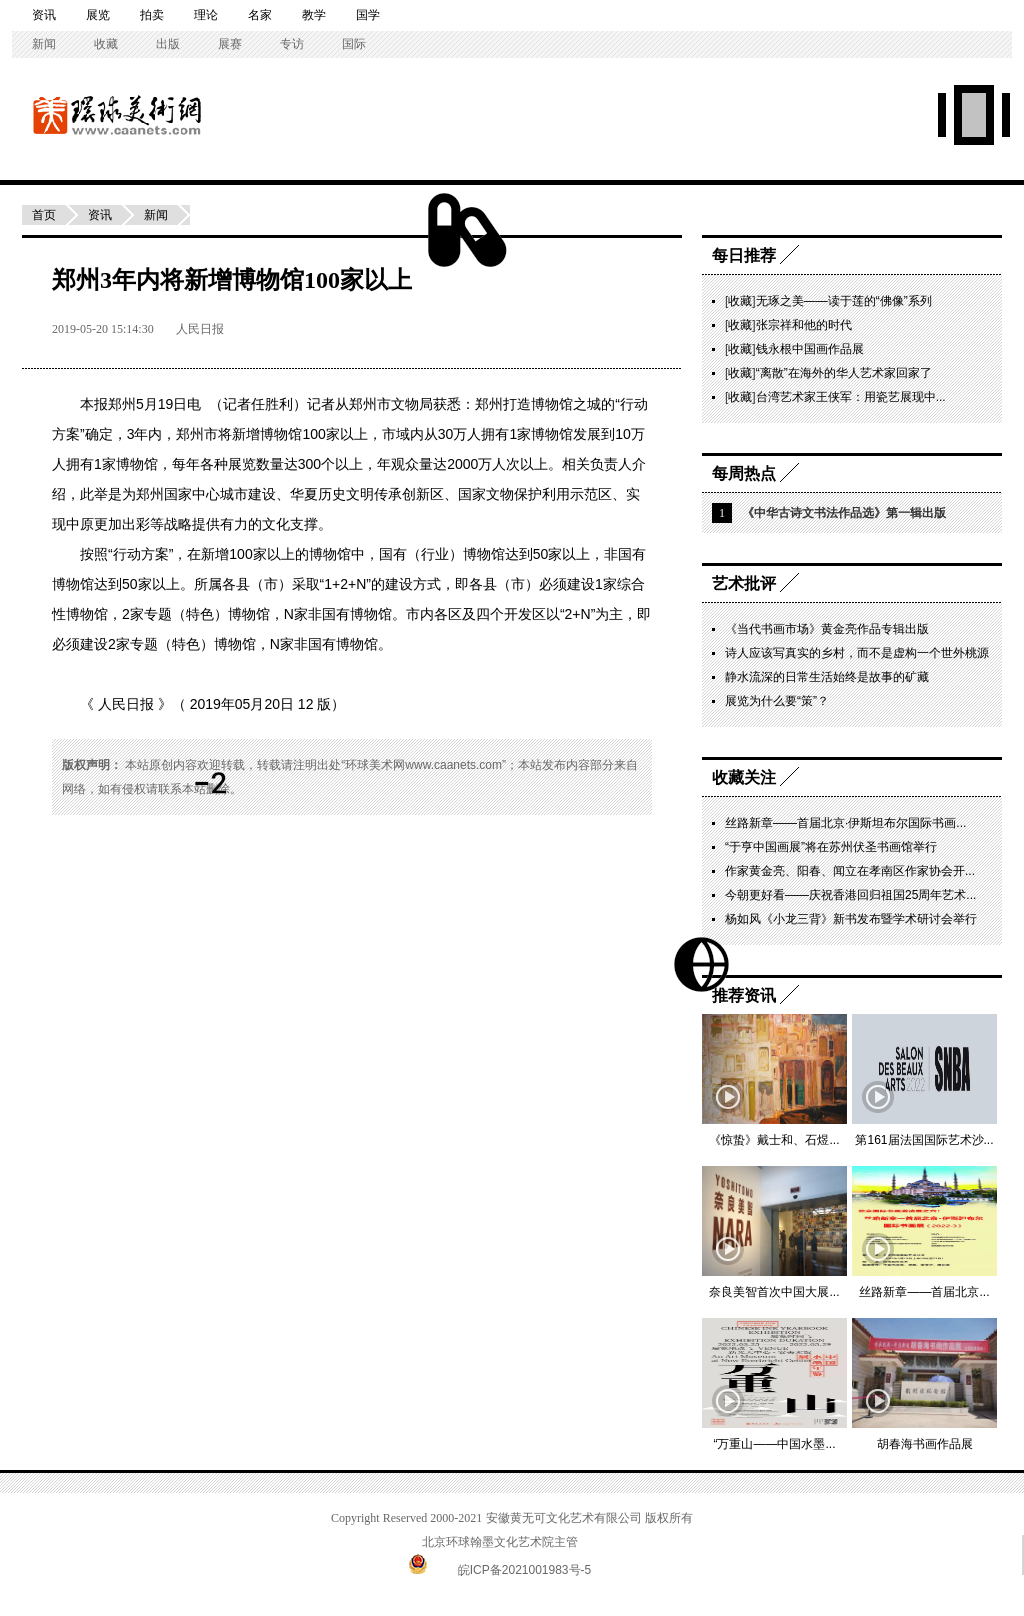  What do you see at coordinates (701, 964) in the screenshot?
I see `switch to global or worldwide view` at bounding box center [701, 964].